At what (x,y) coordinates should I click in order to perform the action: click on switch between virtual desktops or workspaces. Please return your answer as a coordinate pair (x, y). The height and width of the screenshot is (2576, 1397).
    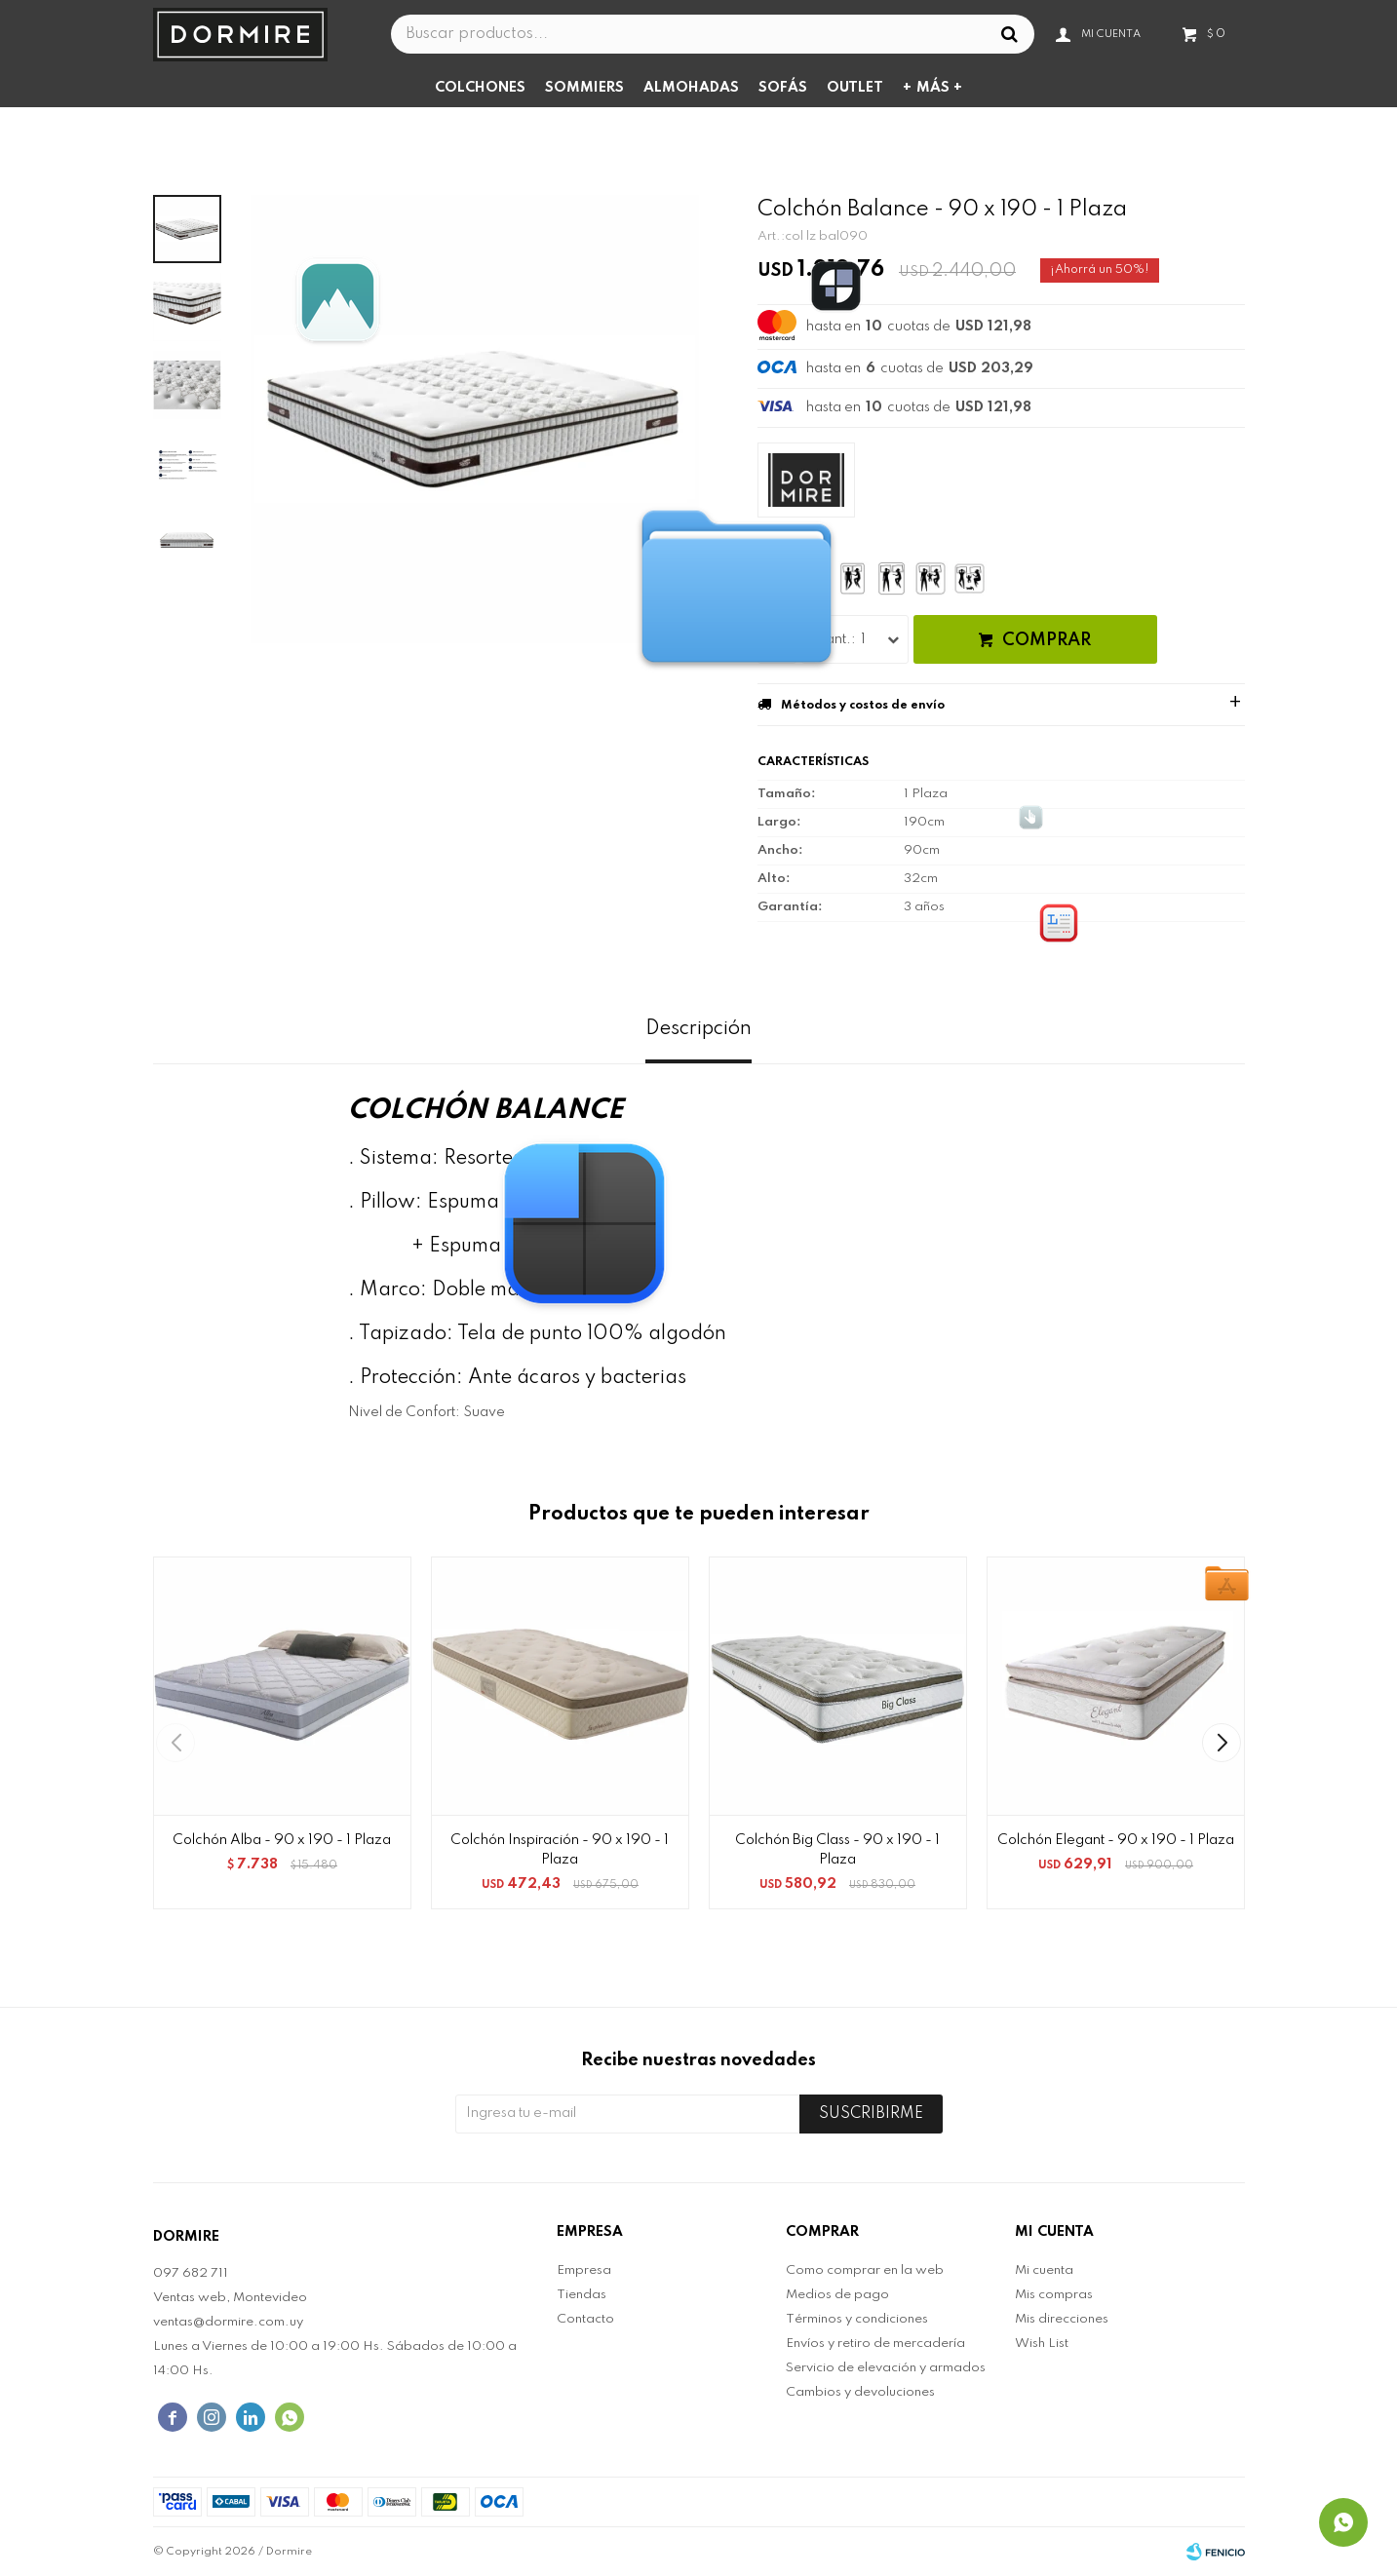
    Looking at the image, I should click on (584, 1223).